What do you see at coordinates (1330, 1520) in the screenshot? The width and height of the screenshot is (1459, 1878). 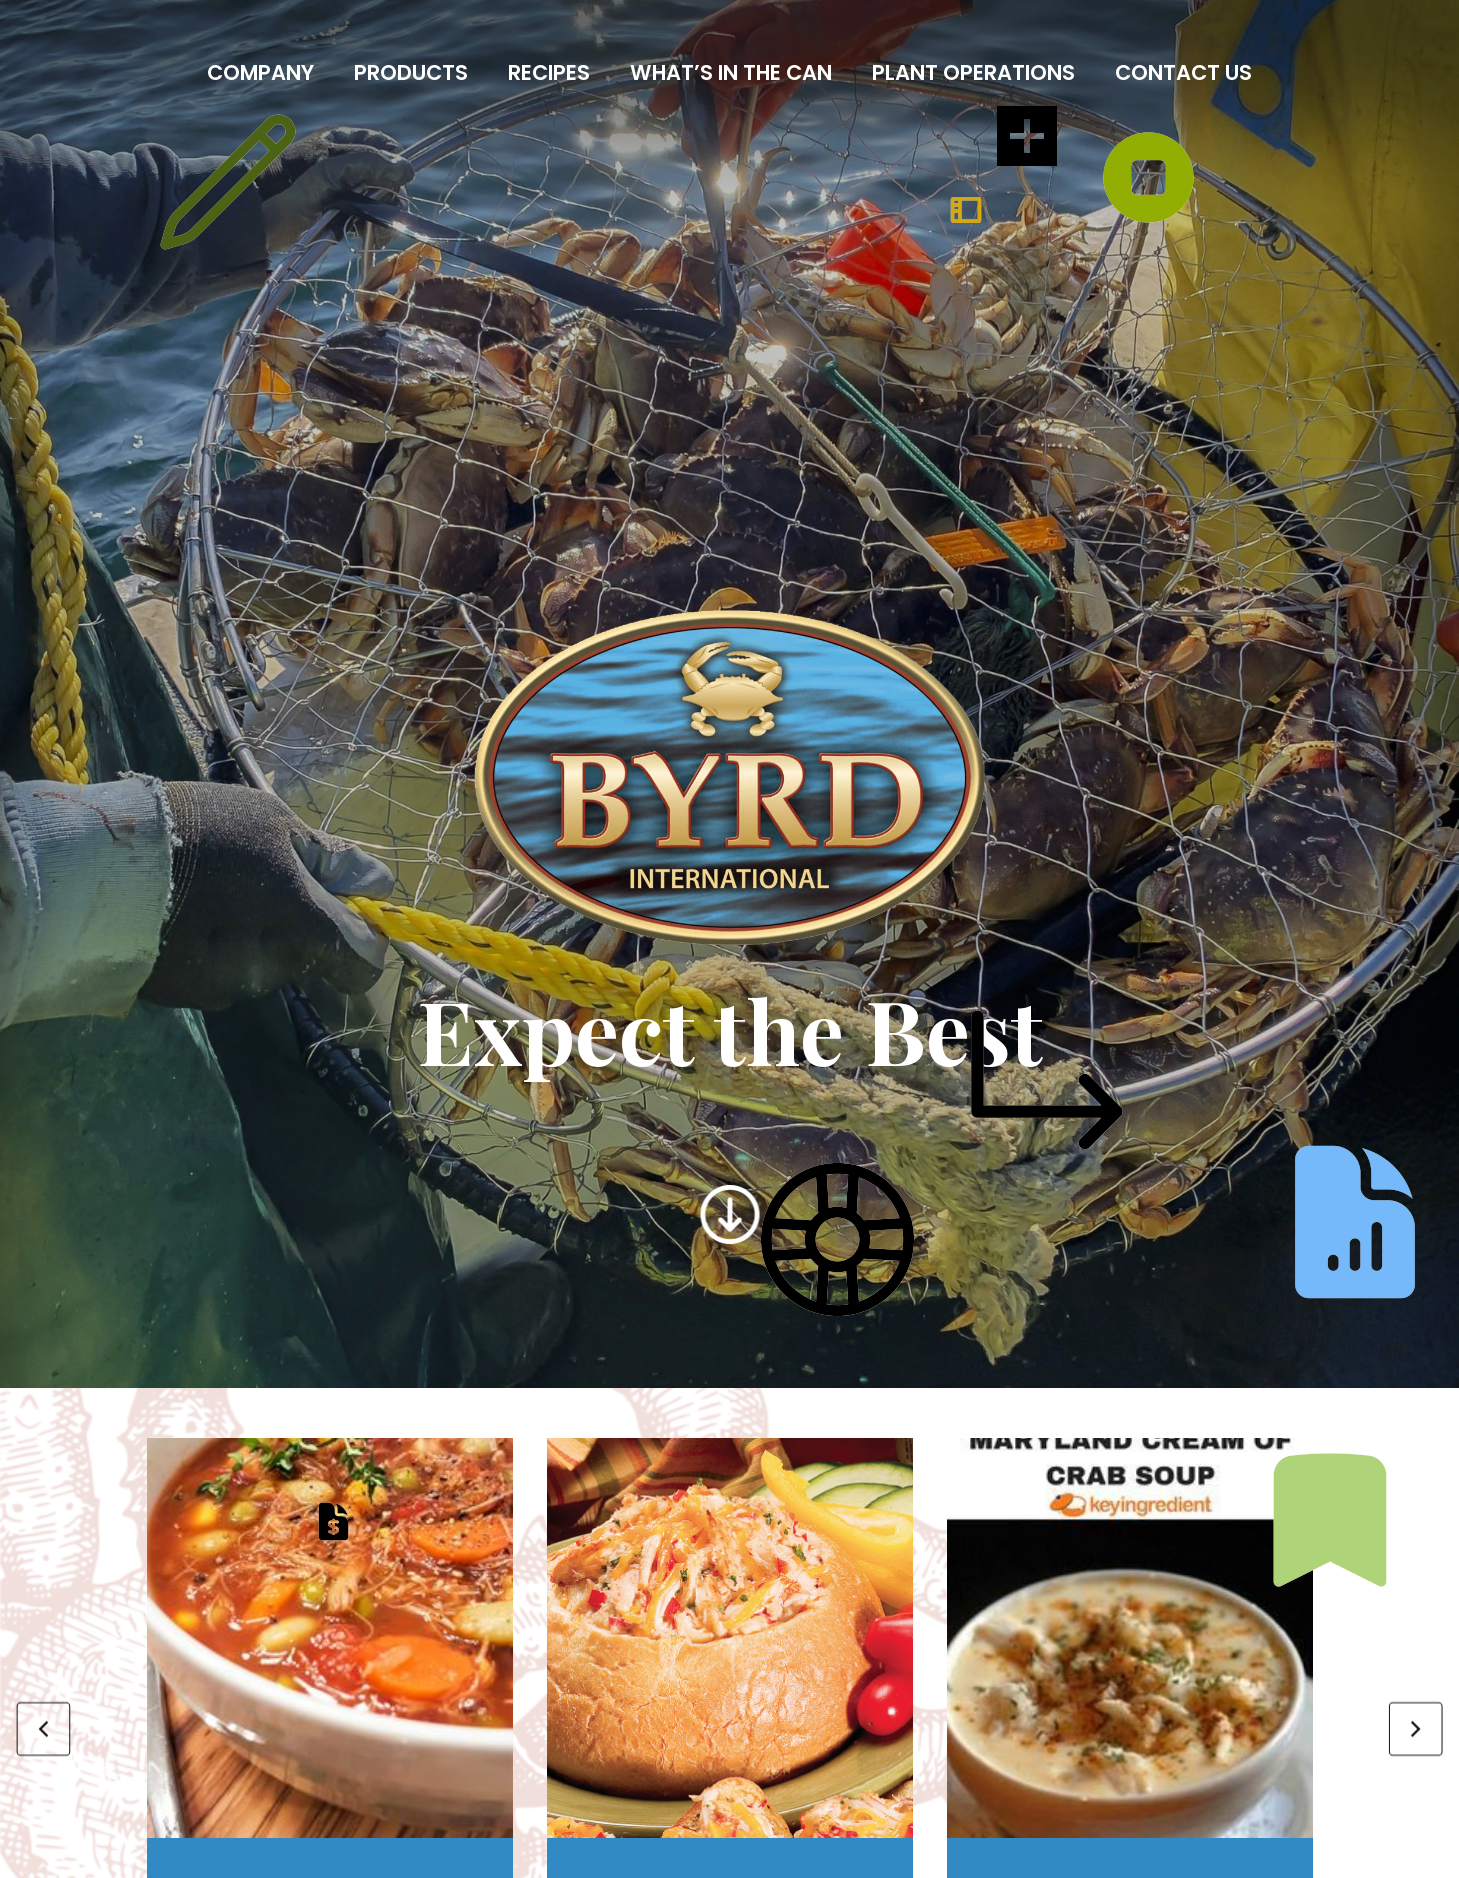 I see `save this item to your bookmarks` at bounding box center [1330, 1520].